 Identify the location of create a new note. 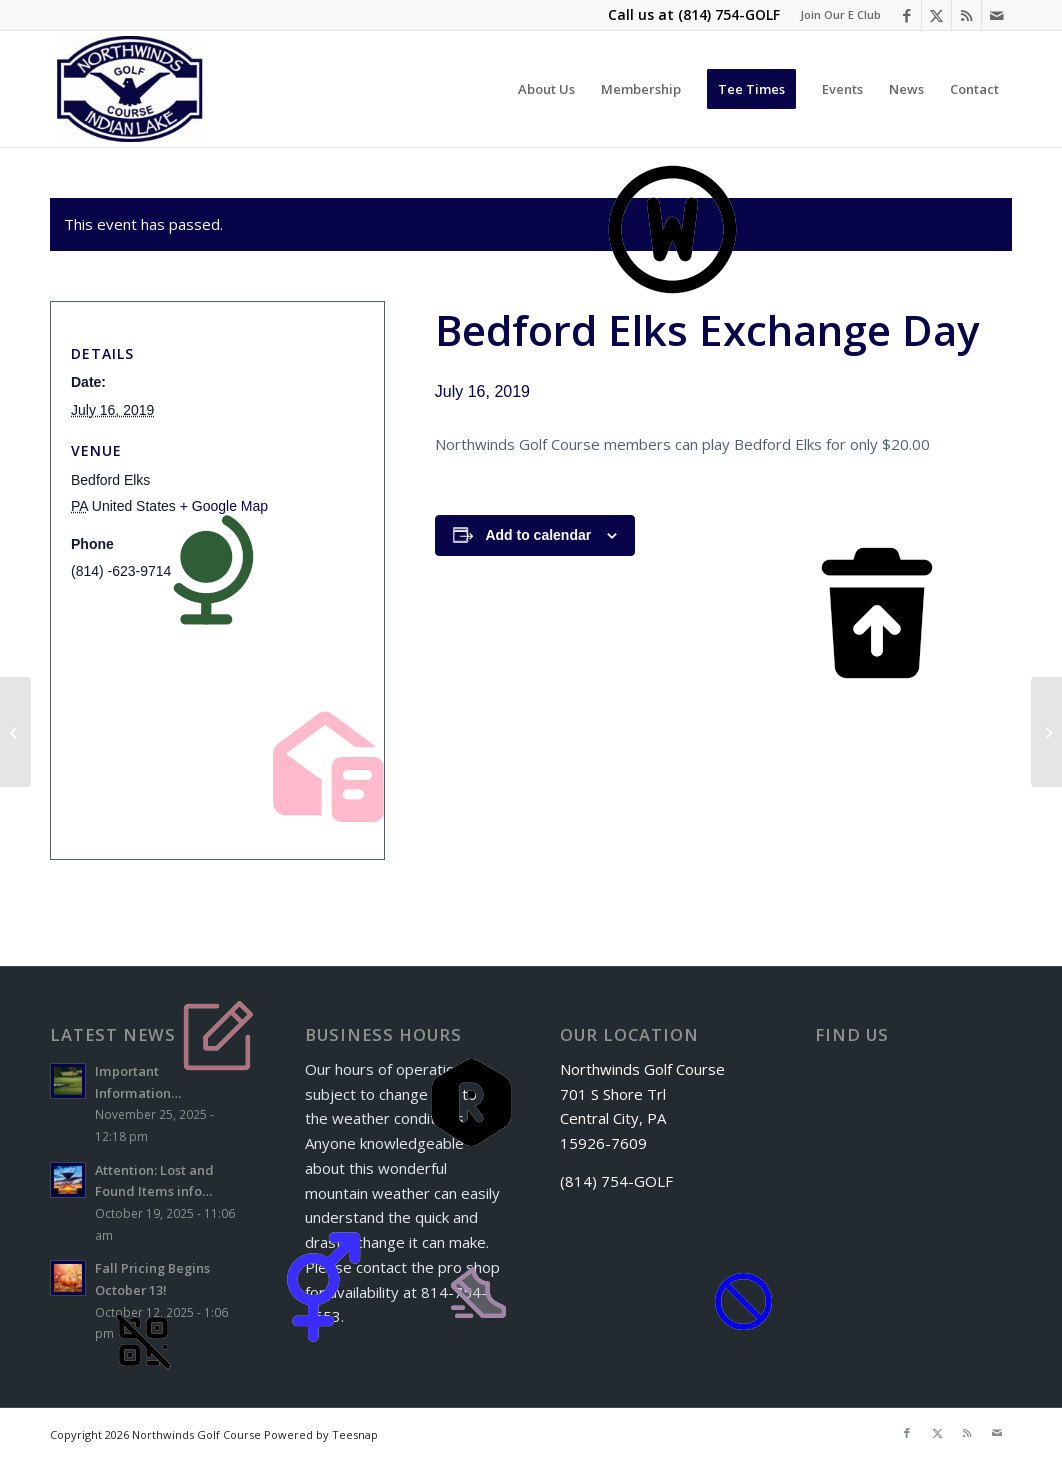
(217, 1037).